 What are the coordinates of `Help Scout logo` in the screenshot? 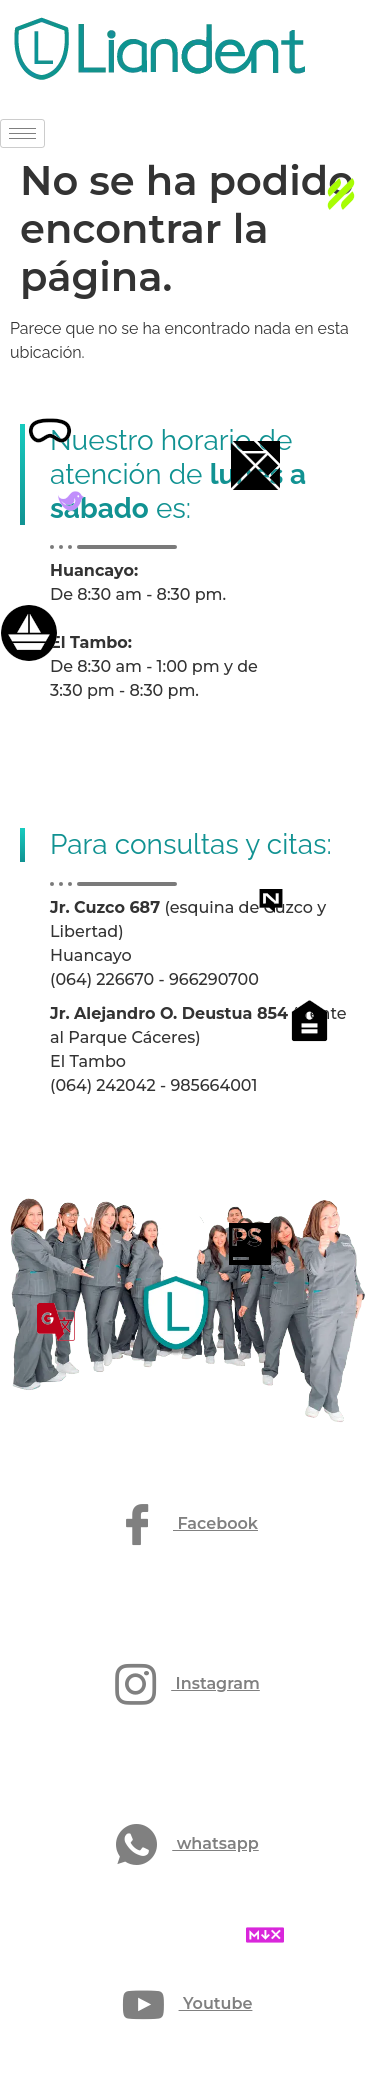 It's located at (341, 194).